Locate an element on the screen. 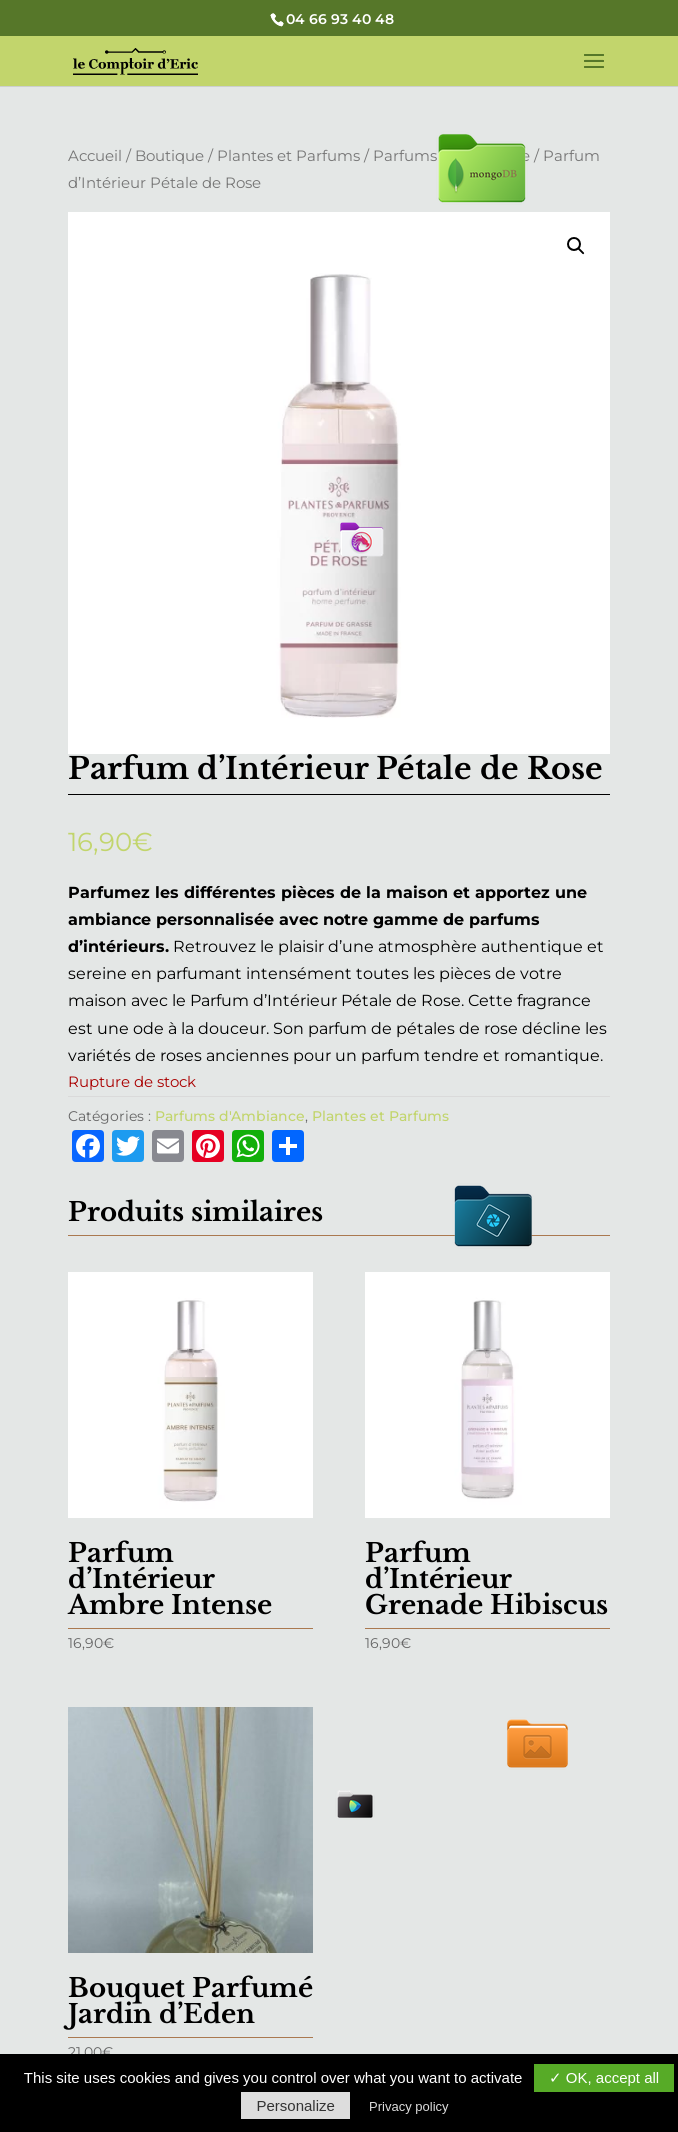 The width and height of the screenshot is (678, 2132). open adobe photoshop elements project folder is located at coordinates (493, 1218).